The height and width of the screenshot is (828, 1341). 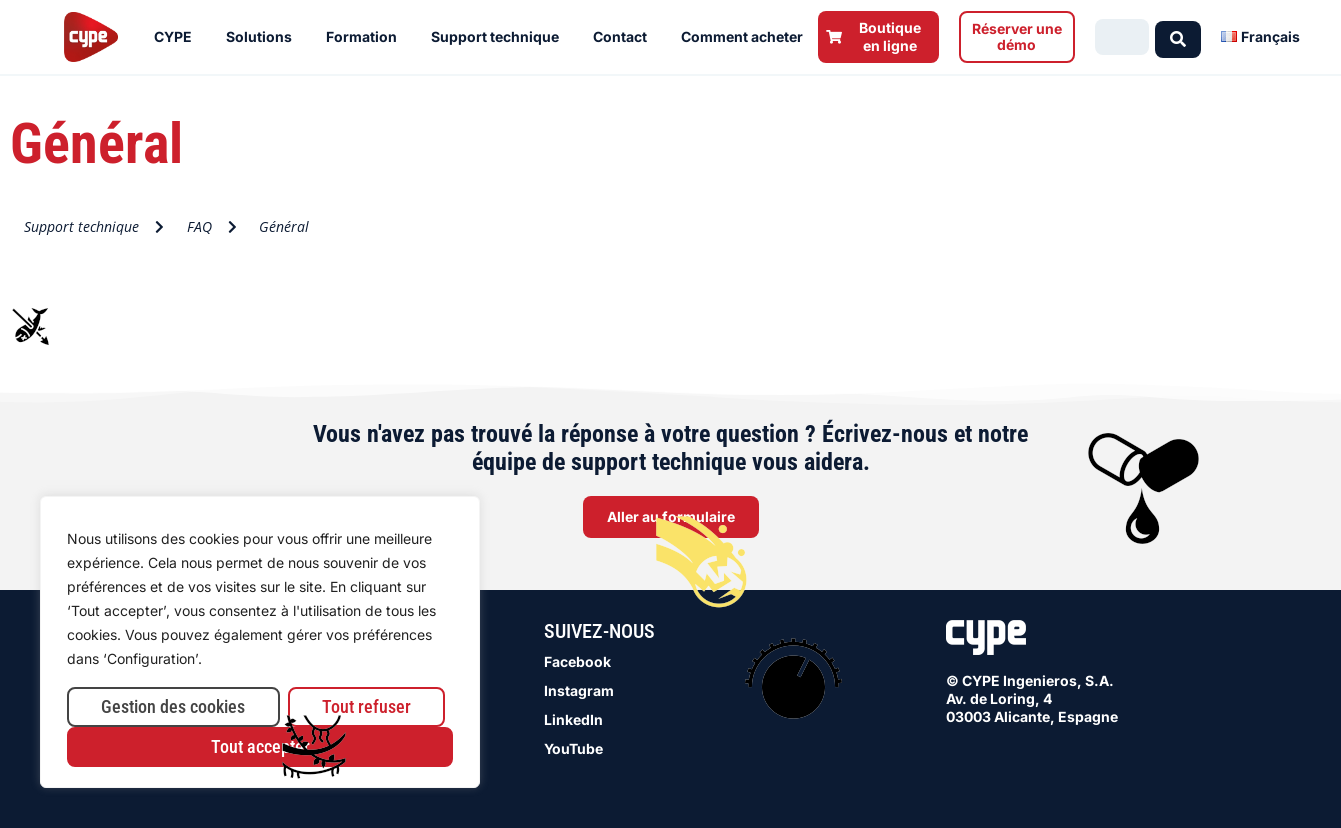 What do you see at coordinates (30, 326) in the screenshot?
I see `spearfishing activity or game mode` at bounding box center [30, 326].